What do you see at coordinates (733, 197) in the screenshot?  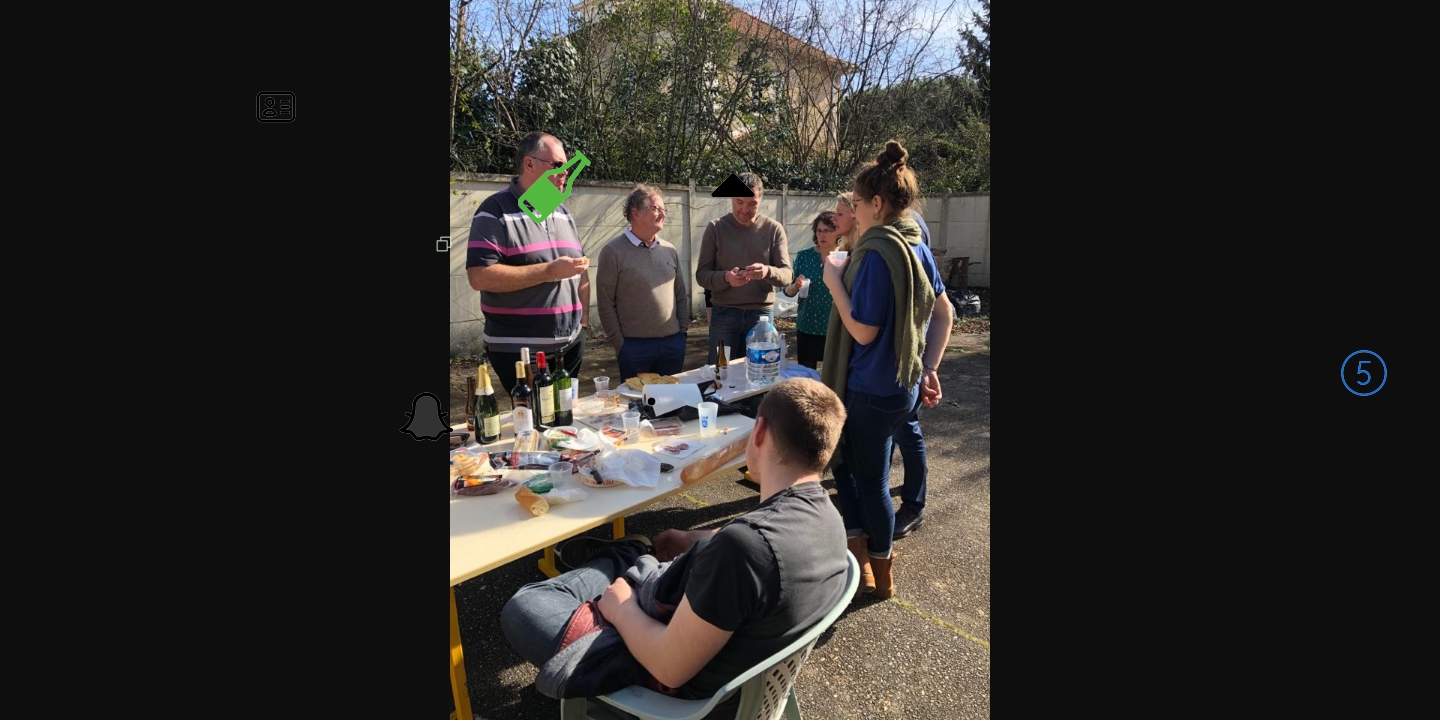 I see `navigate up or go to previous item` at bounding box center [733, 197].